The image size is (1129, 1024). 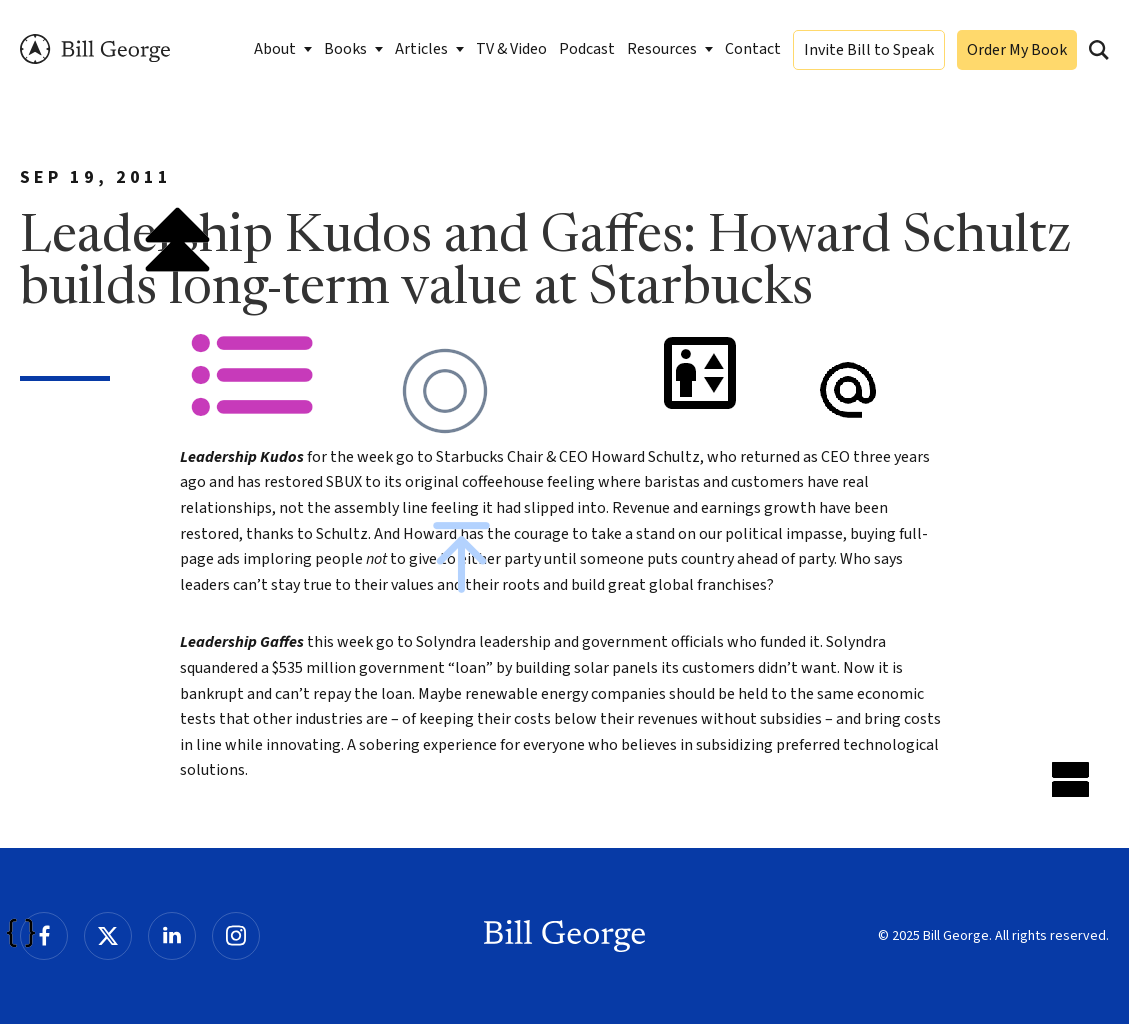 I want to click on view agenda or list layout, so click(x=1071, y=779).